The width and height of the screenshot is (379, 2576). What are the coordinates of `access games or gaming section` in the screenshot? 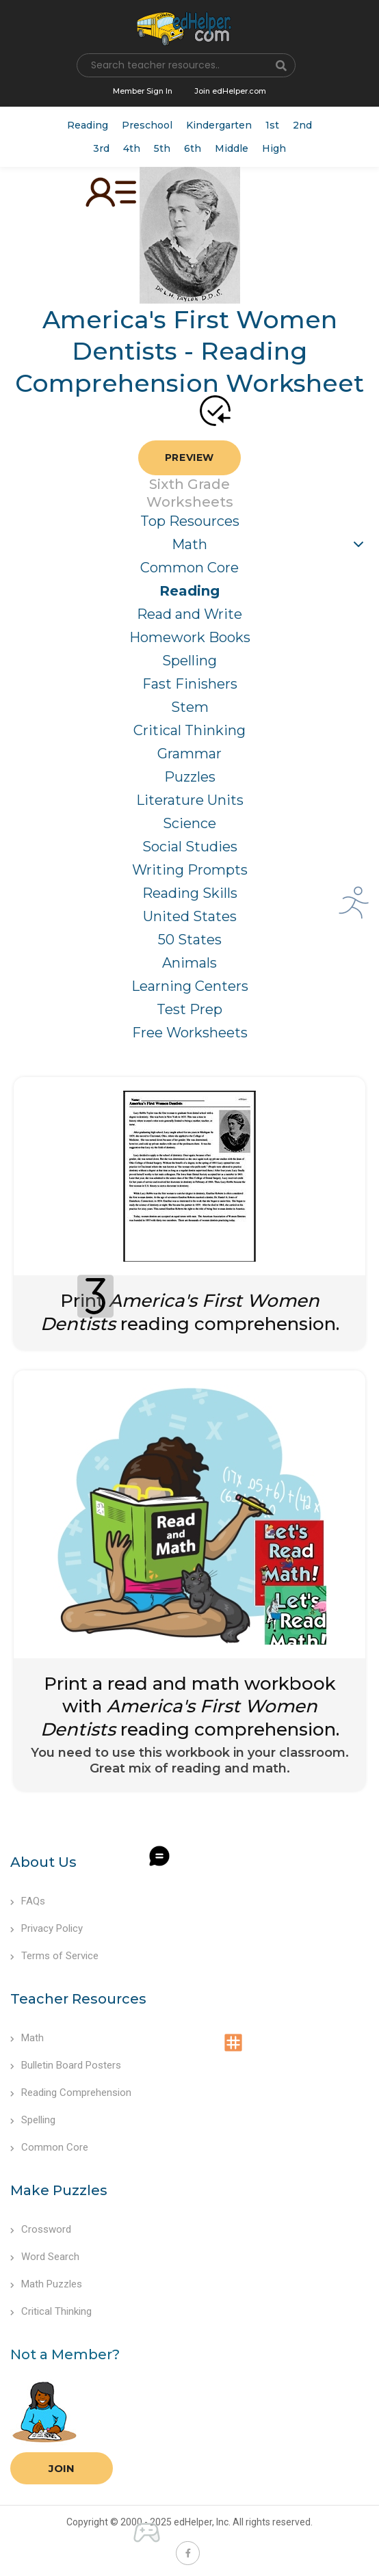 It's located at (146, 2532).